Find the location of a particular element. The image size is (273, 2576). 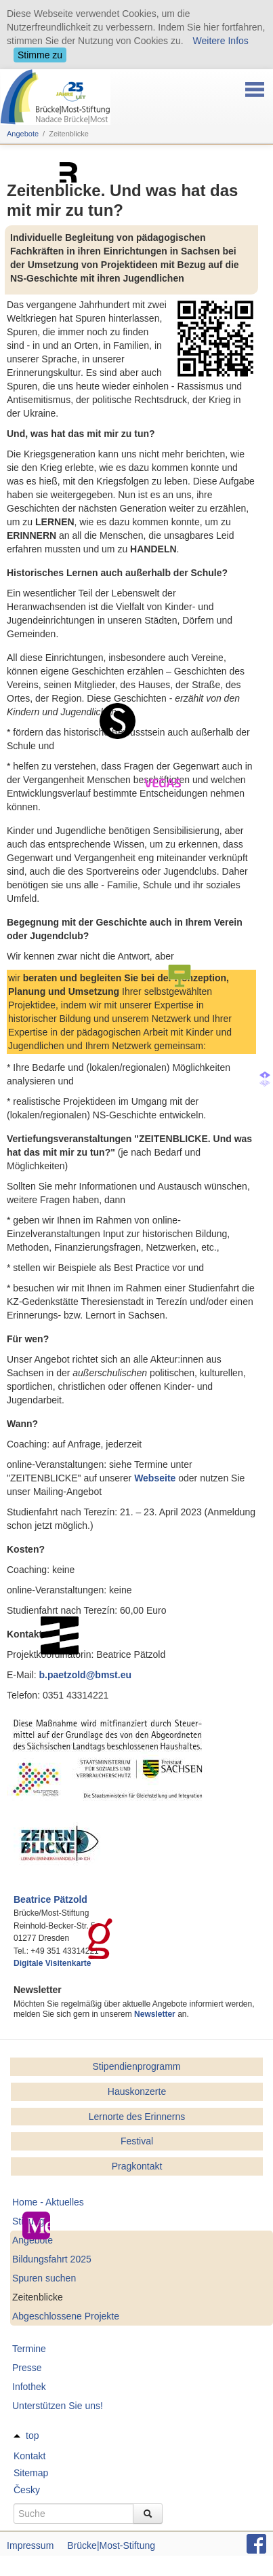

open the Medium app is located at coordinates (36, 2225).